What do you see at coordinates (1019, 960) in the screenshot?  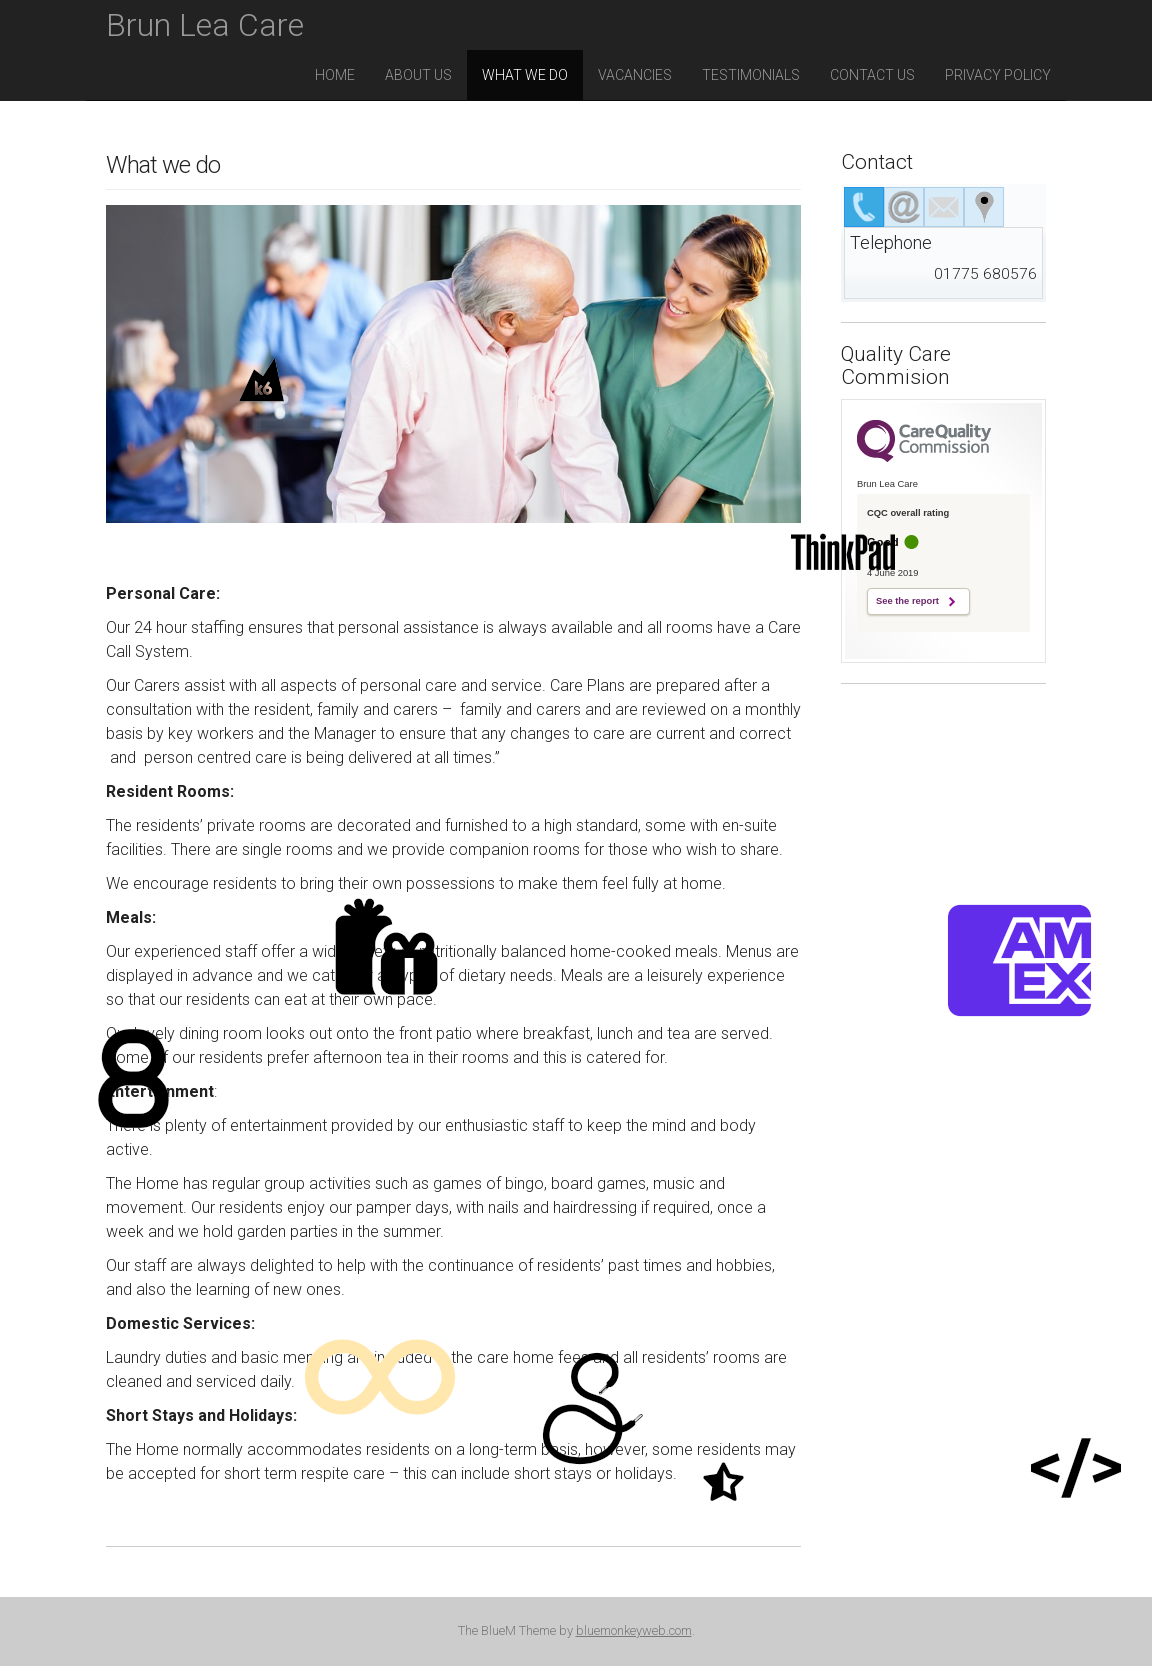 I see `pay with American Express credit card` at bounding box center [1019, 960].